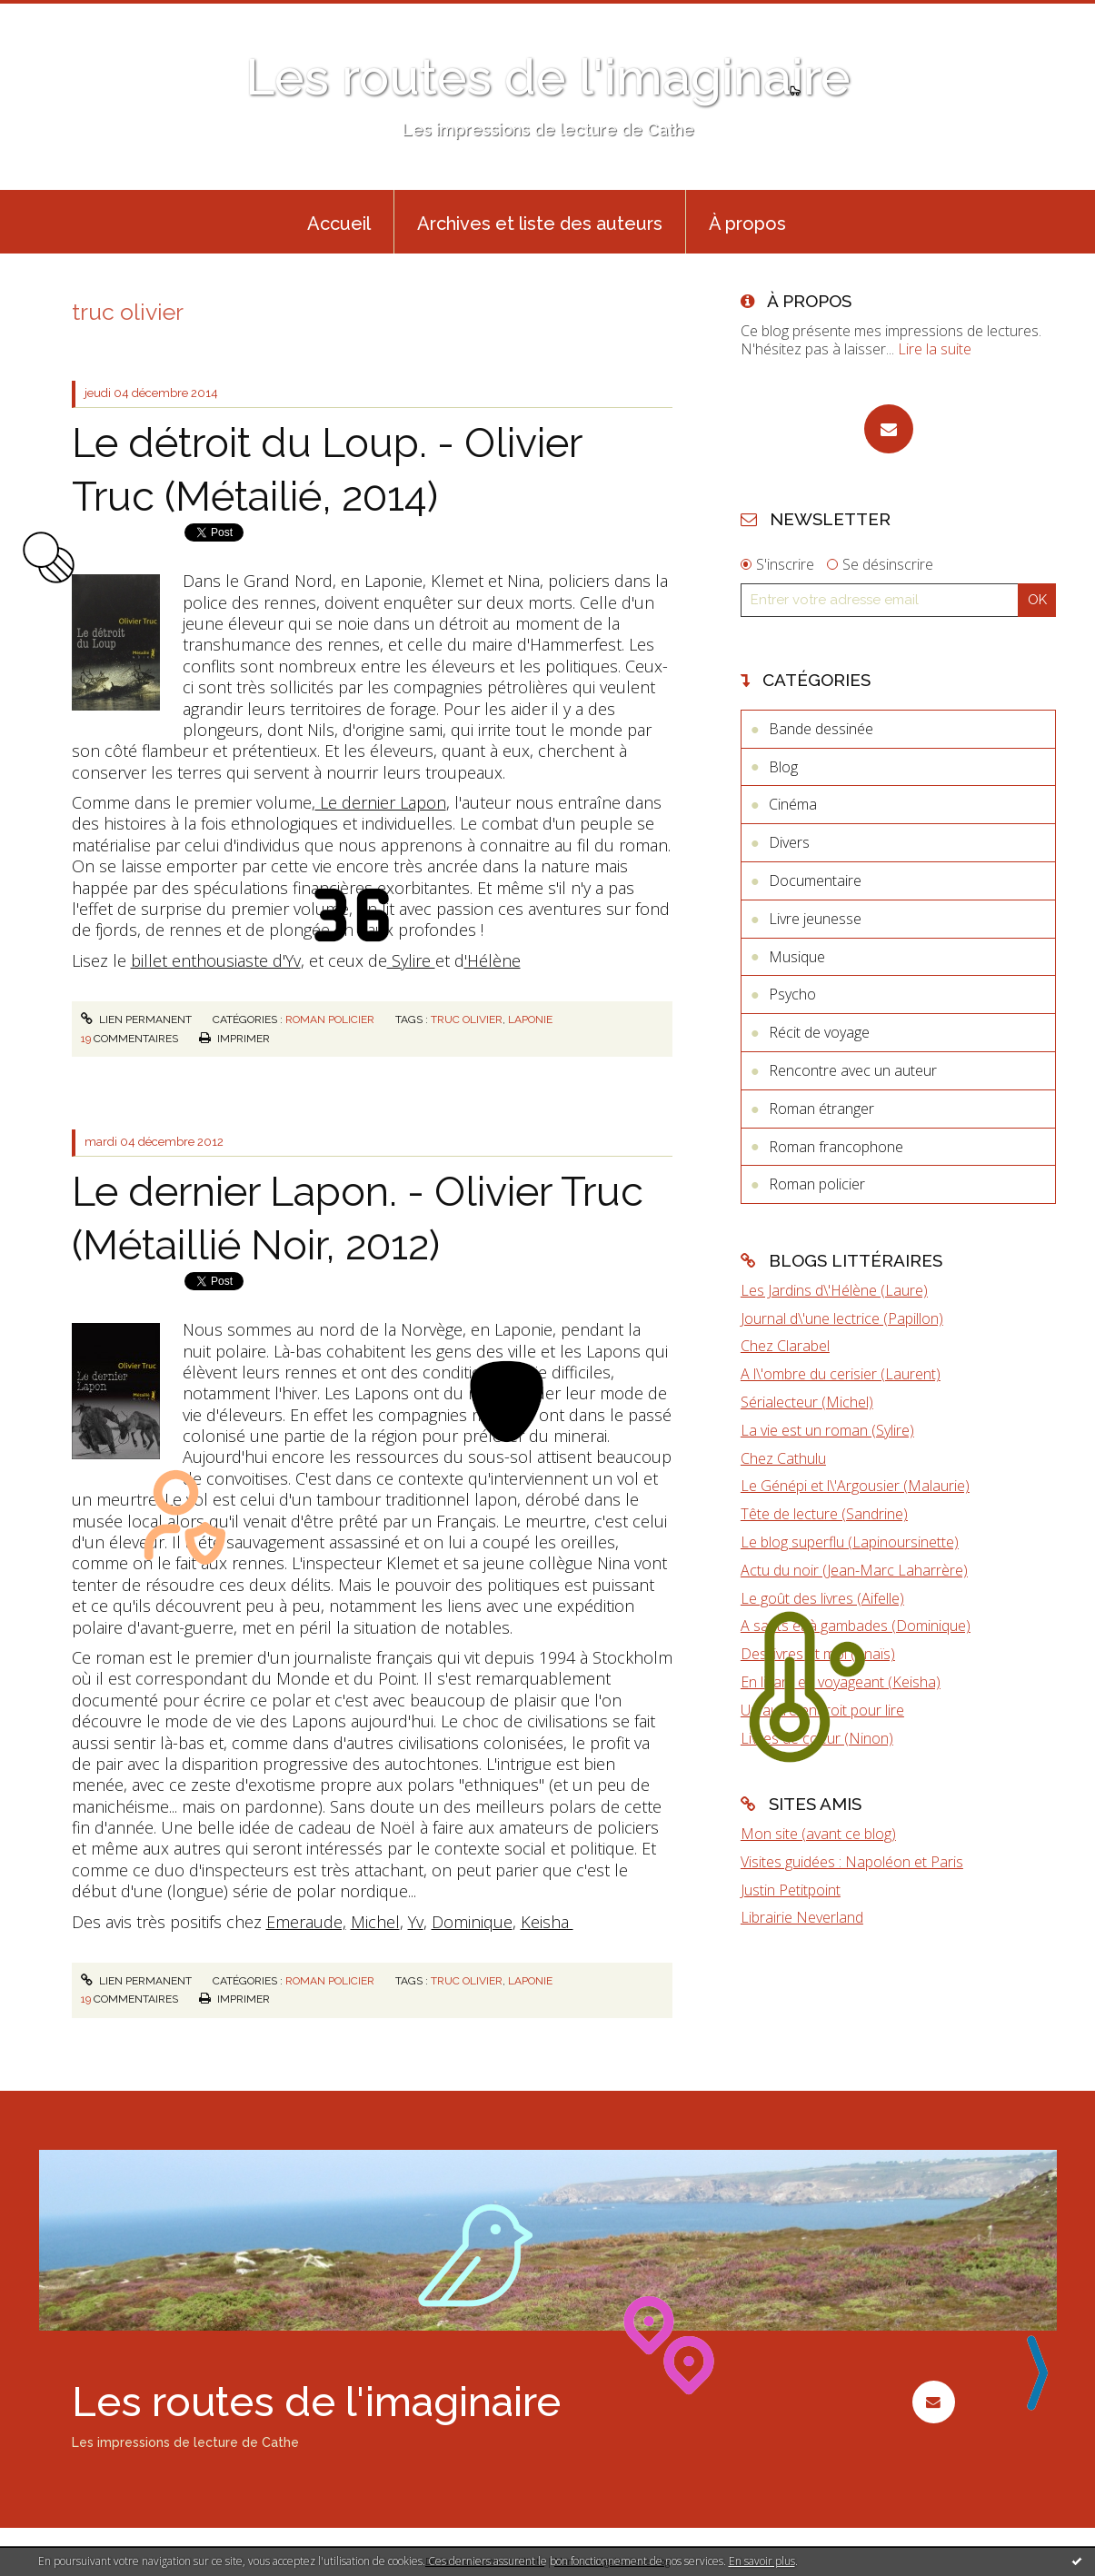 This screenshot has width=1095, height=2576. What do you see at coordinates (795, 91) in the screenshot?
I see `browse roller skating activities or locations` at bounding box center [795, 91].